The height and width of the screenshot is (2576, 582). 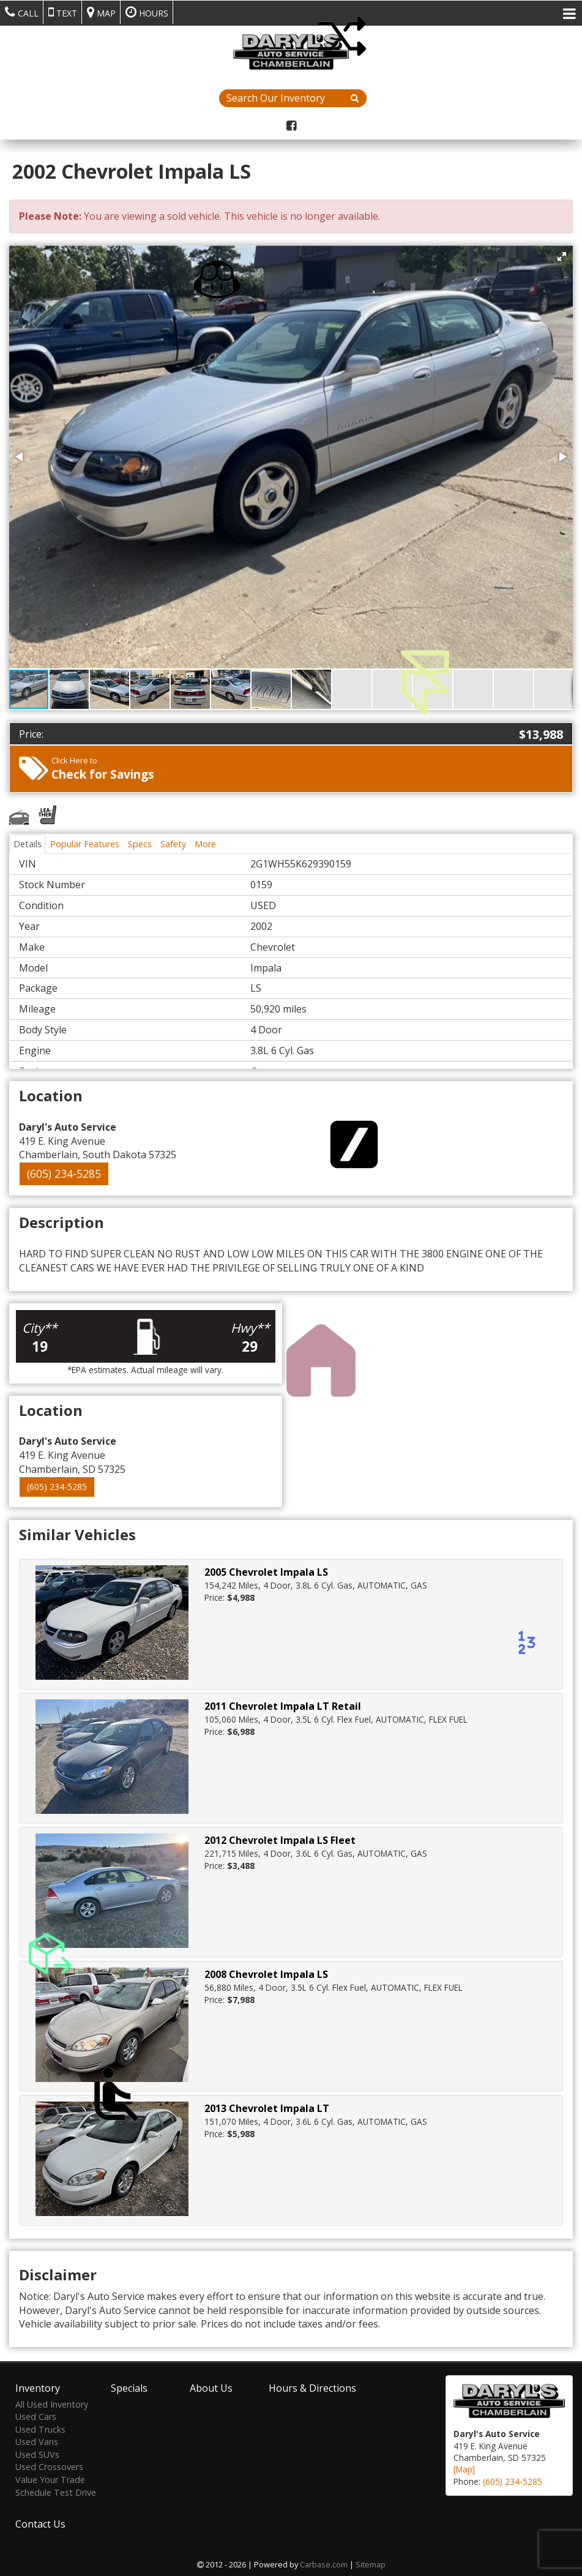 I want to click on indicates standard seat recline position, so click(x=116, y=2095).